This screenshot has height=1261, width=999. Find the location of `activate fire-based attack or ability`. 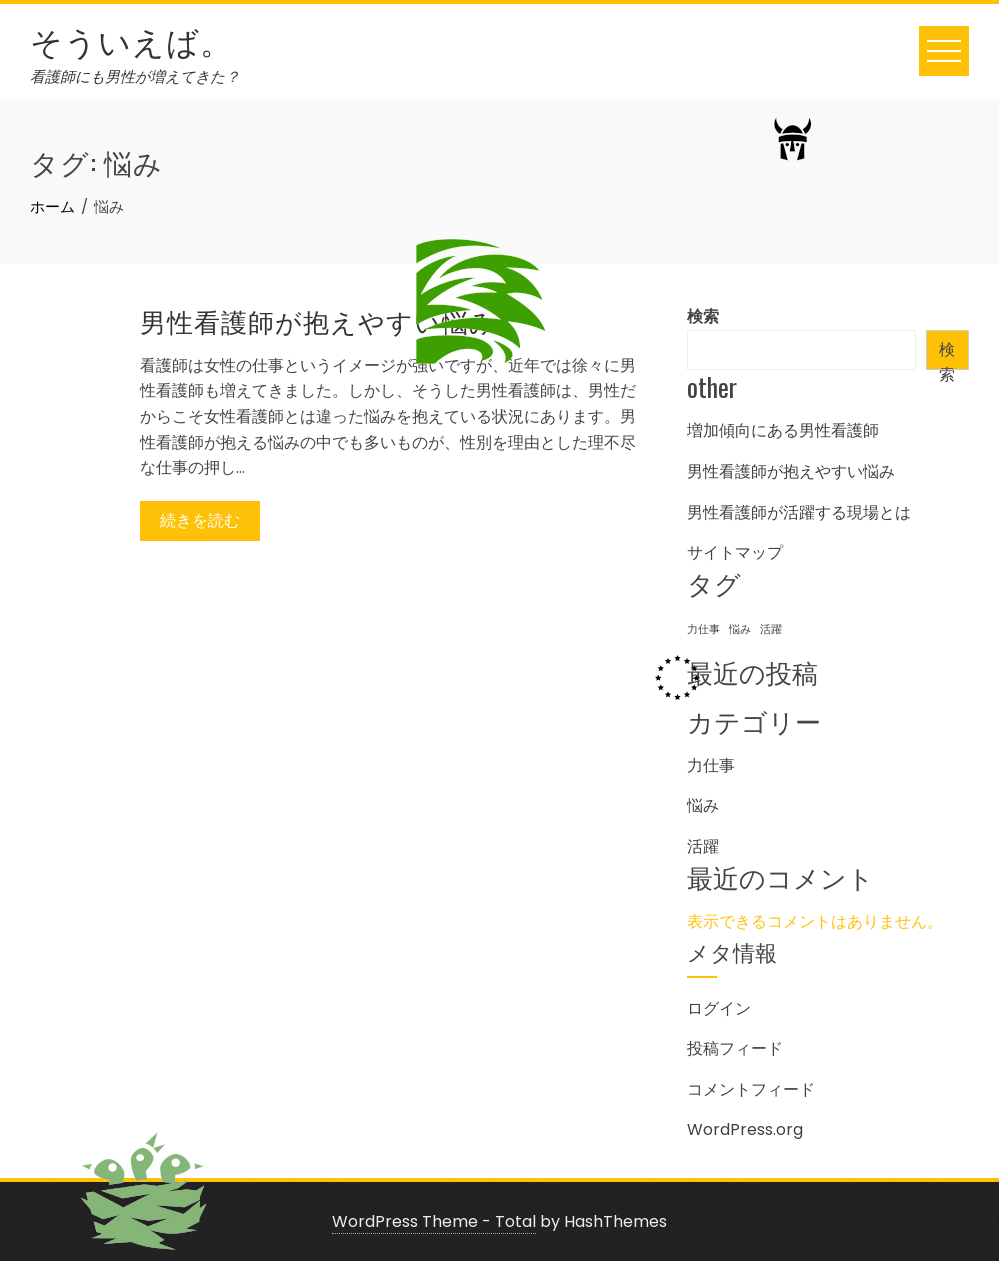

activate fire-based attack or ability is located at coordinates (481, 299).